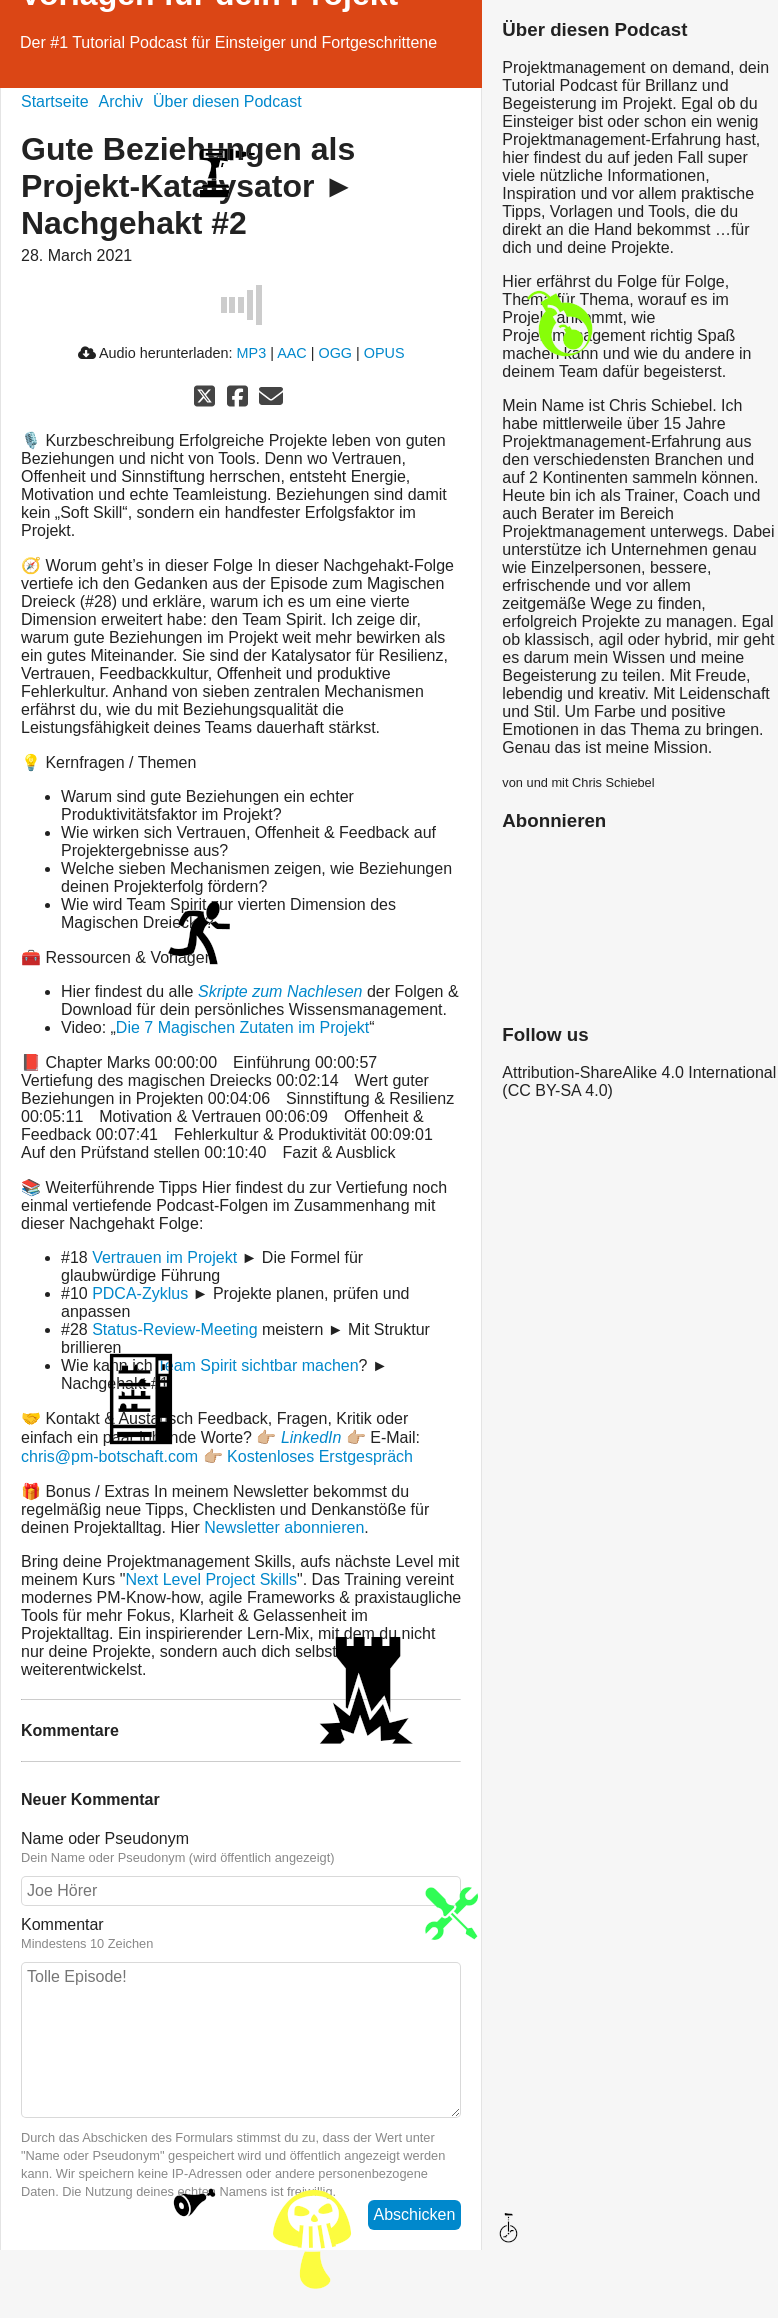  I want to click on deadly or poisonous mushroom indicator, so click(311, 2239).